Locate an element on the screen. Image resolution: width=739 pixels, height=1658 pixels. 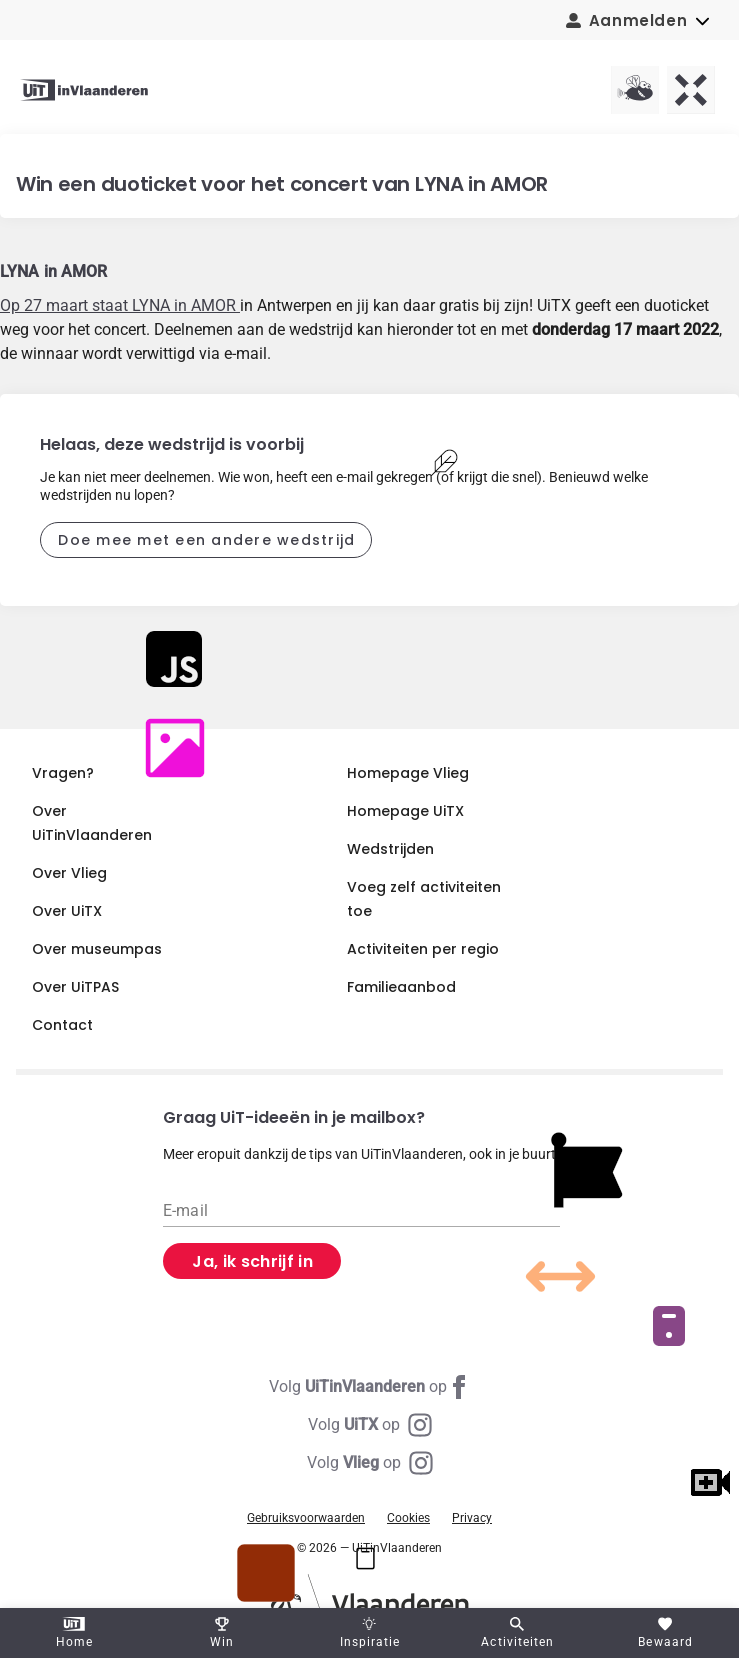
tablet device with top speaker is located at coordinates (365, 1558).